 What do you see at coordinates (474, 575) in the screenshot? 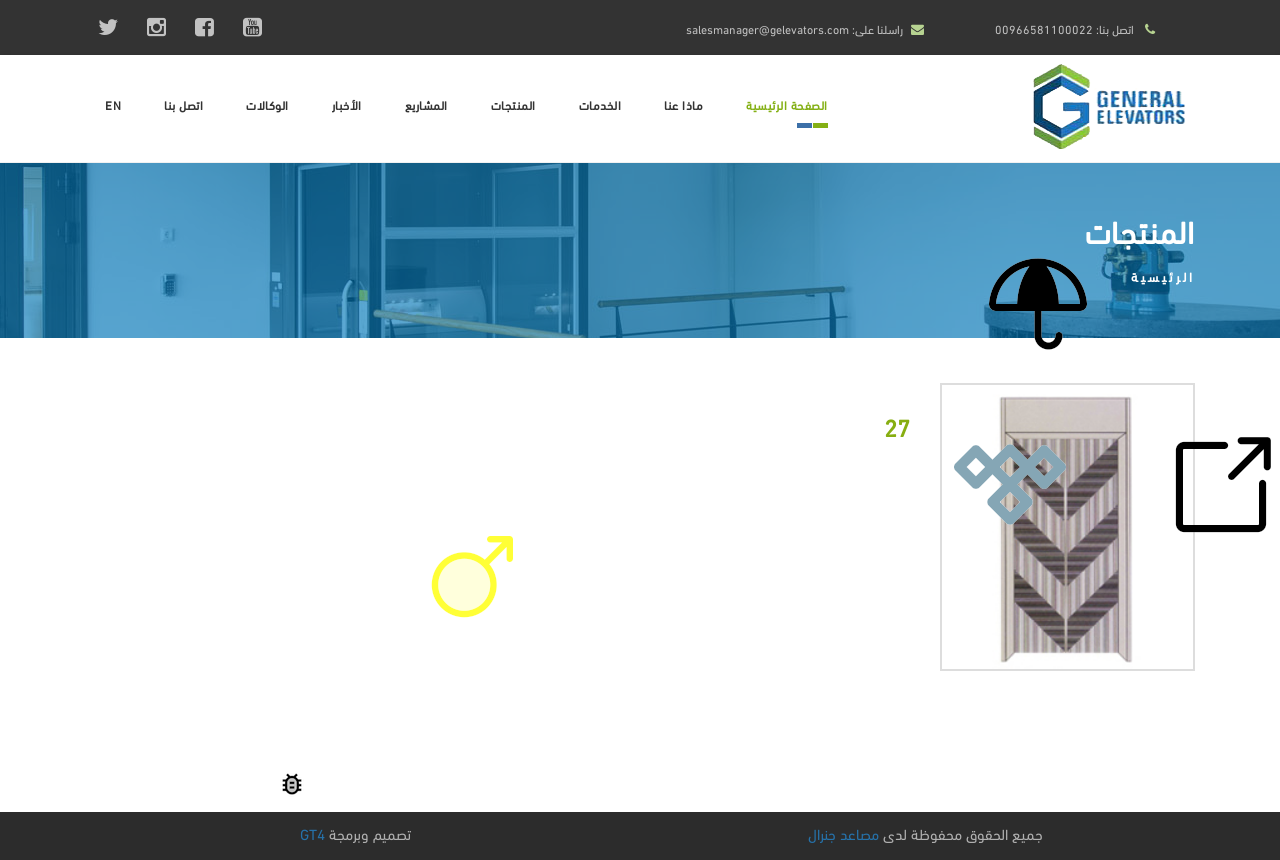
I see `indicates male gender selection` at bounding box center [474, 575].